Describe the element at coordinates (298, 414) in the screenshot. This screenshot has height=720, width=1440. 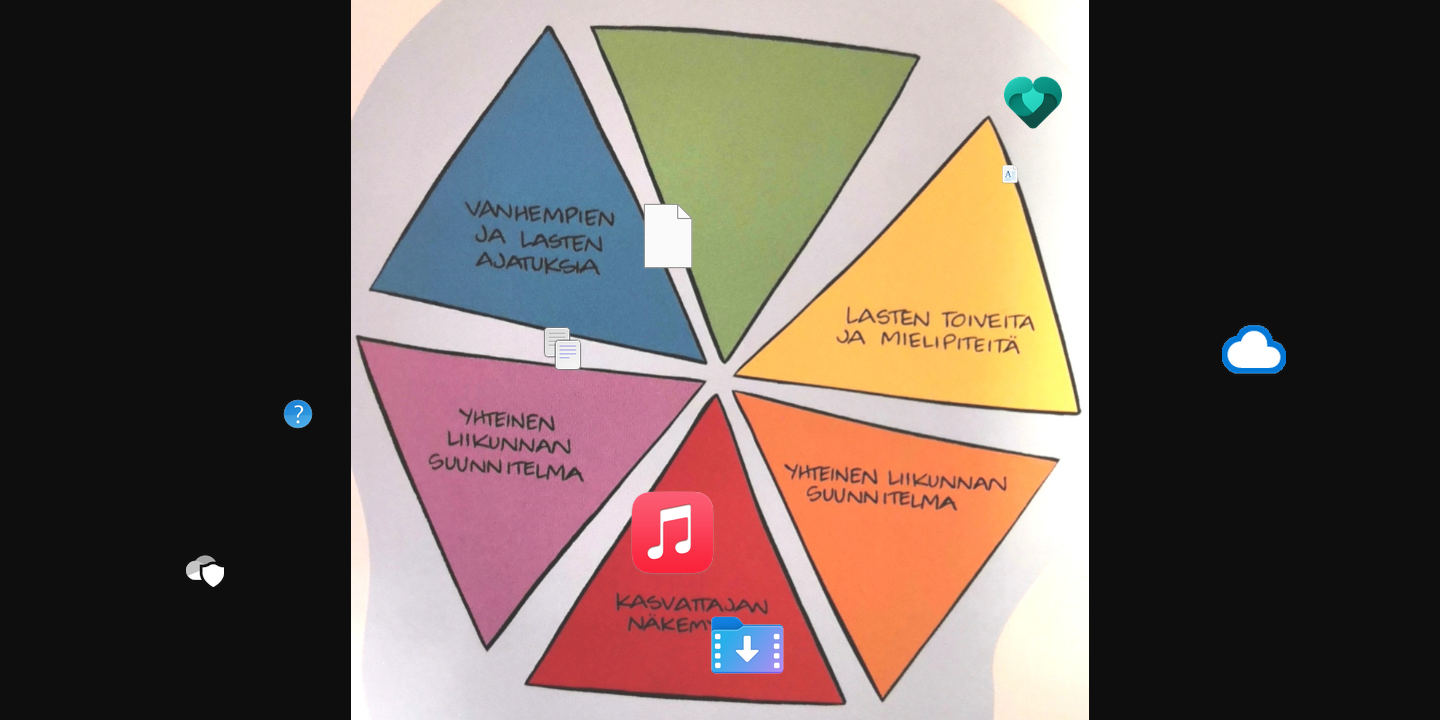
I see `access help or frequently asked questions` at that location.